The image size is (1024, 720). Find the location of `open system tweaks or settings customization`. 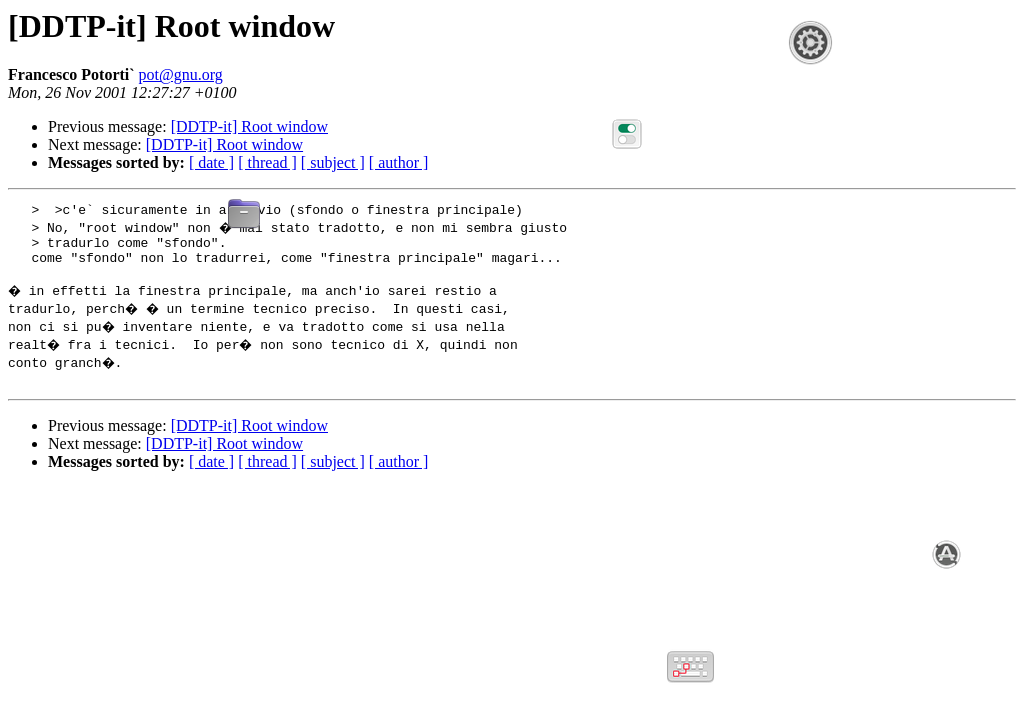

open system tweaks or settings customization is located at coordinates (627, 134).